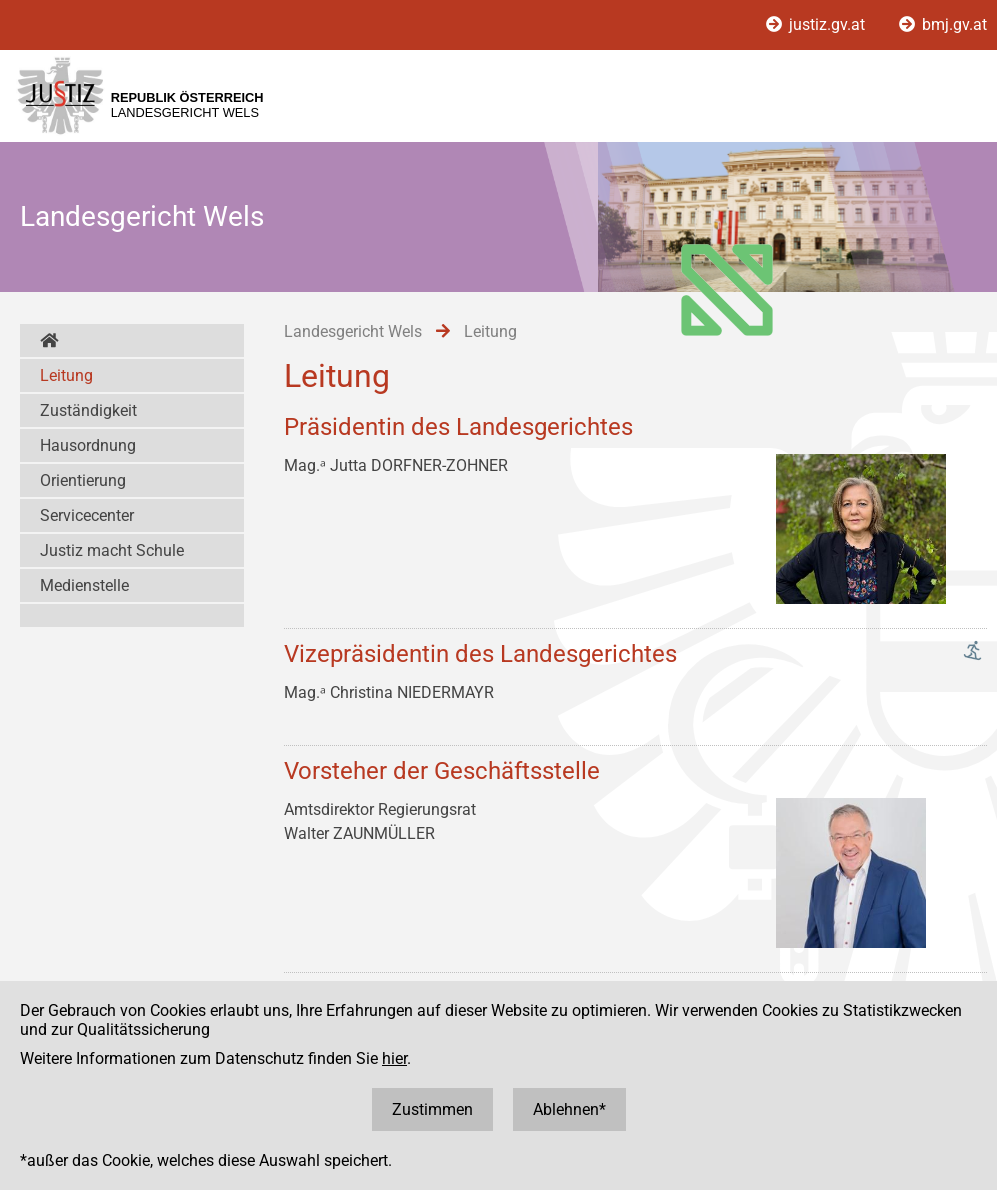  Describe the element at coordinates (727, 290) in the screenshot. I see `open apple news app` at that location.